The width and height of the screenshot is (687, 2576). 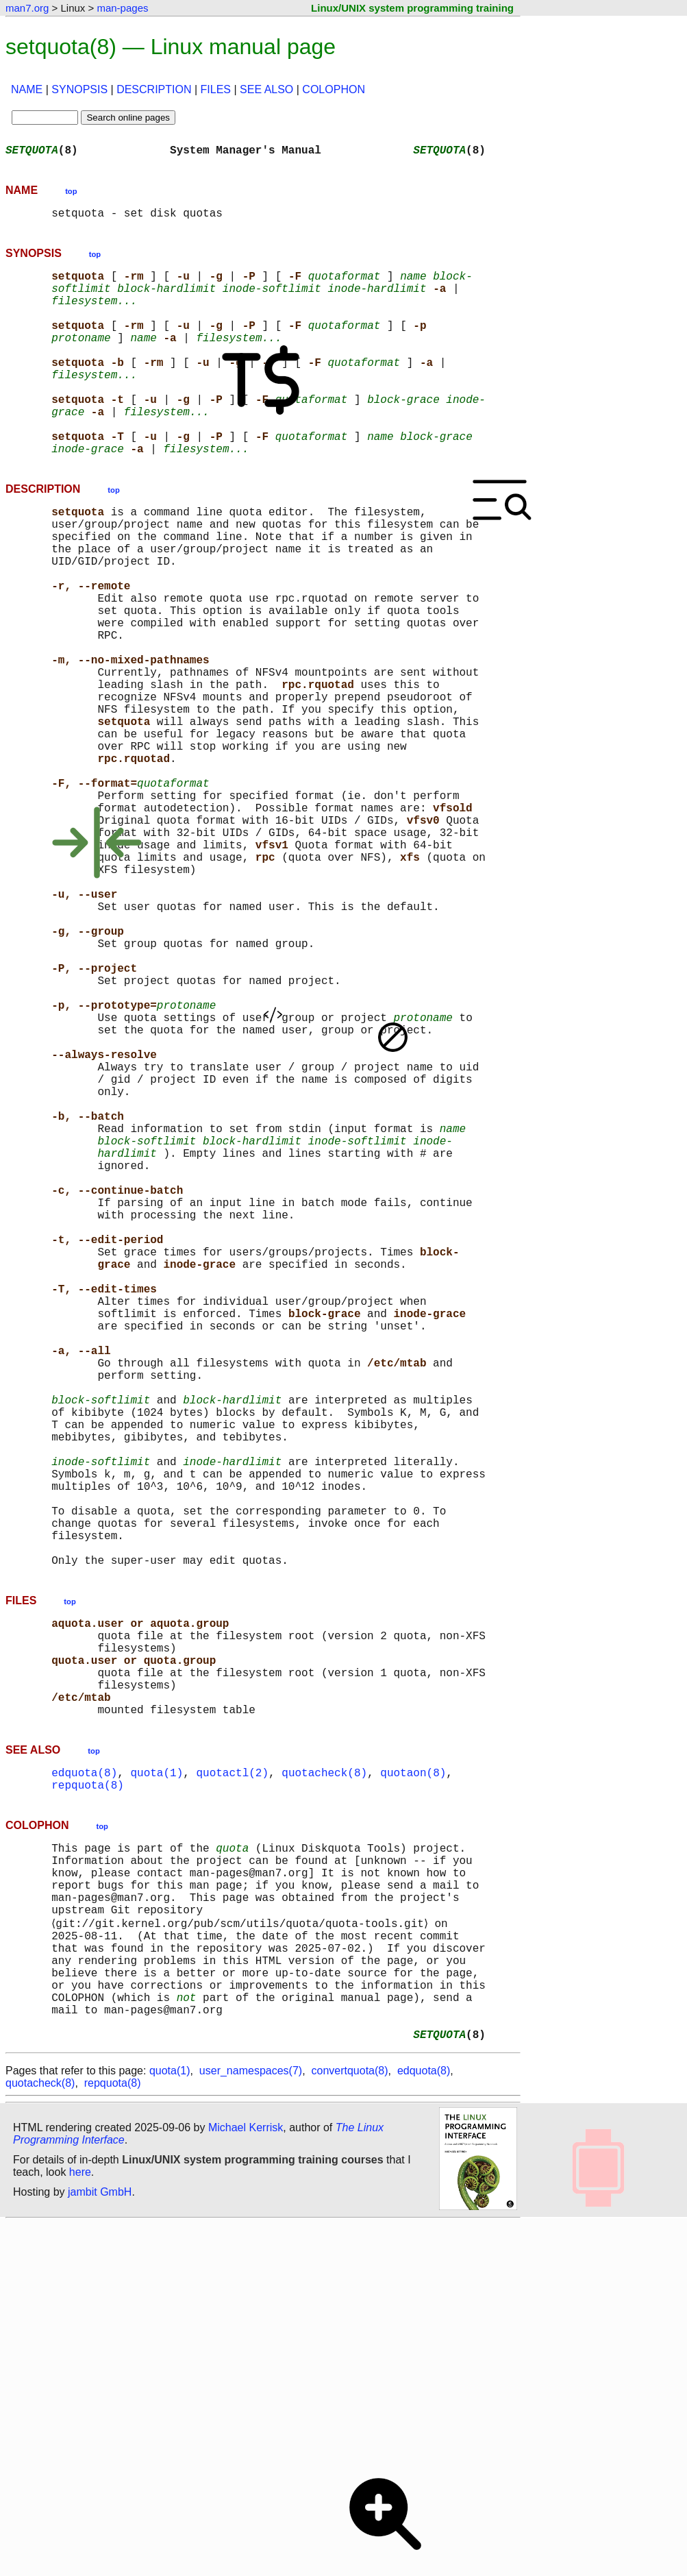 I want to click on search within a list or document, so click(x=499, y=500).